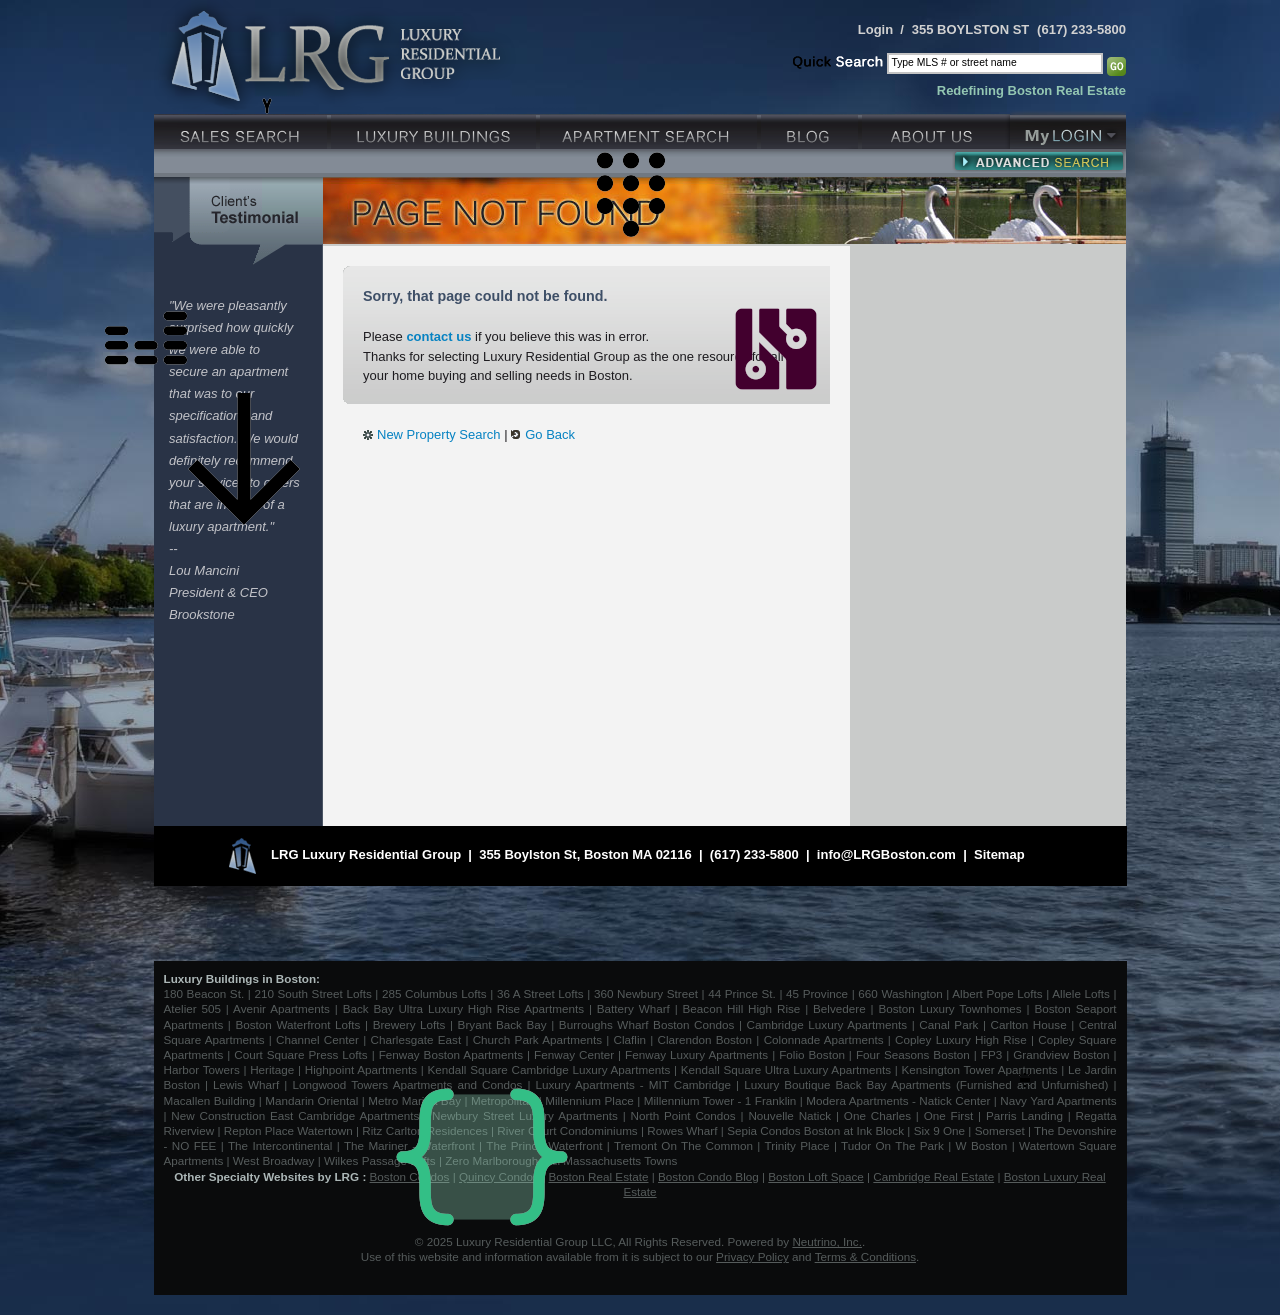 The height and width of the screenshot is (1315, 1280). What do you see at coordinates (267, 106) in the screenshot?
I see `indicates a "Y" label or category marker` at bounding box center [267, 106].